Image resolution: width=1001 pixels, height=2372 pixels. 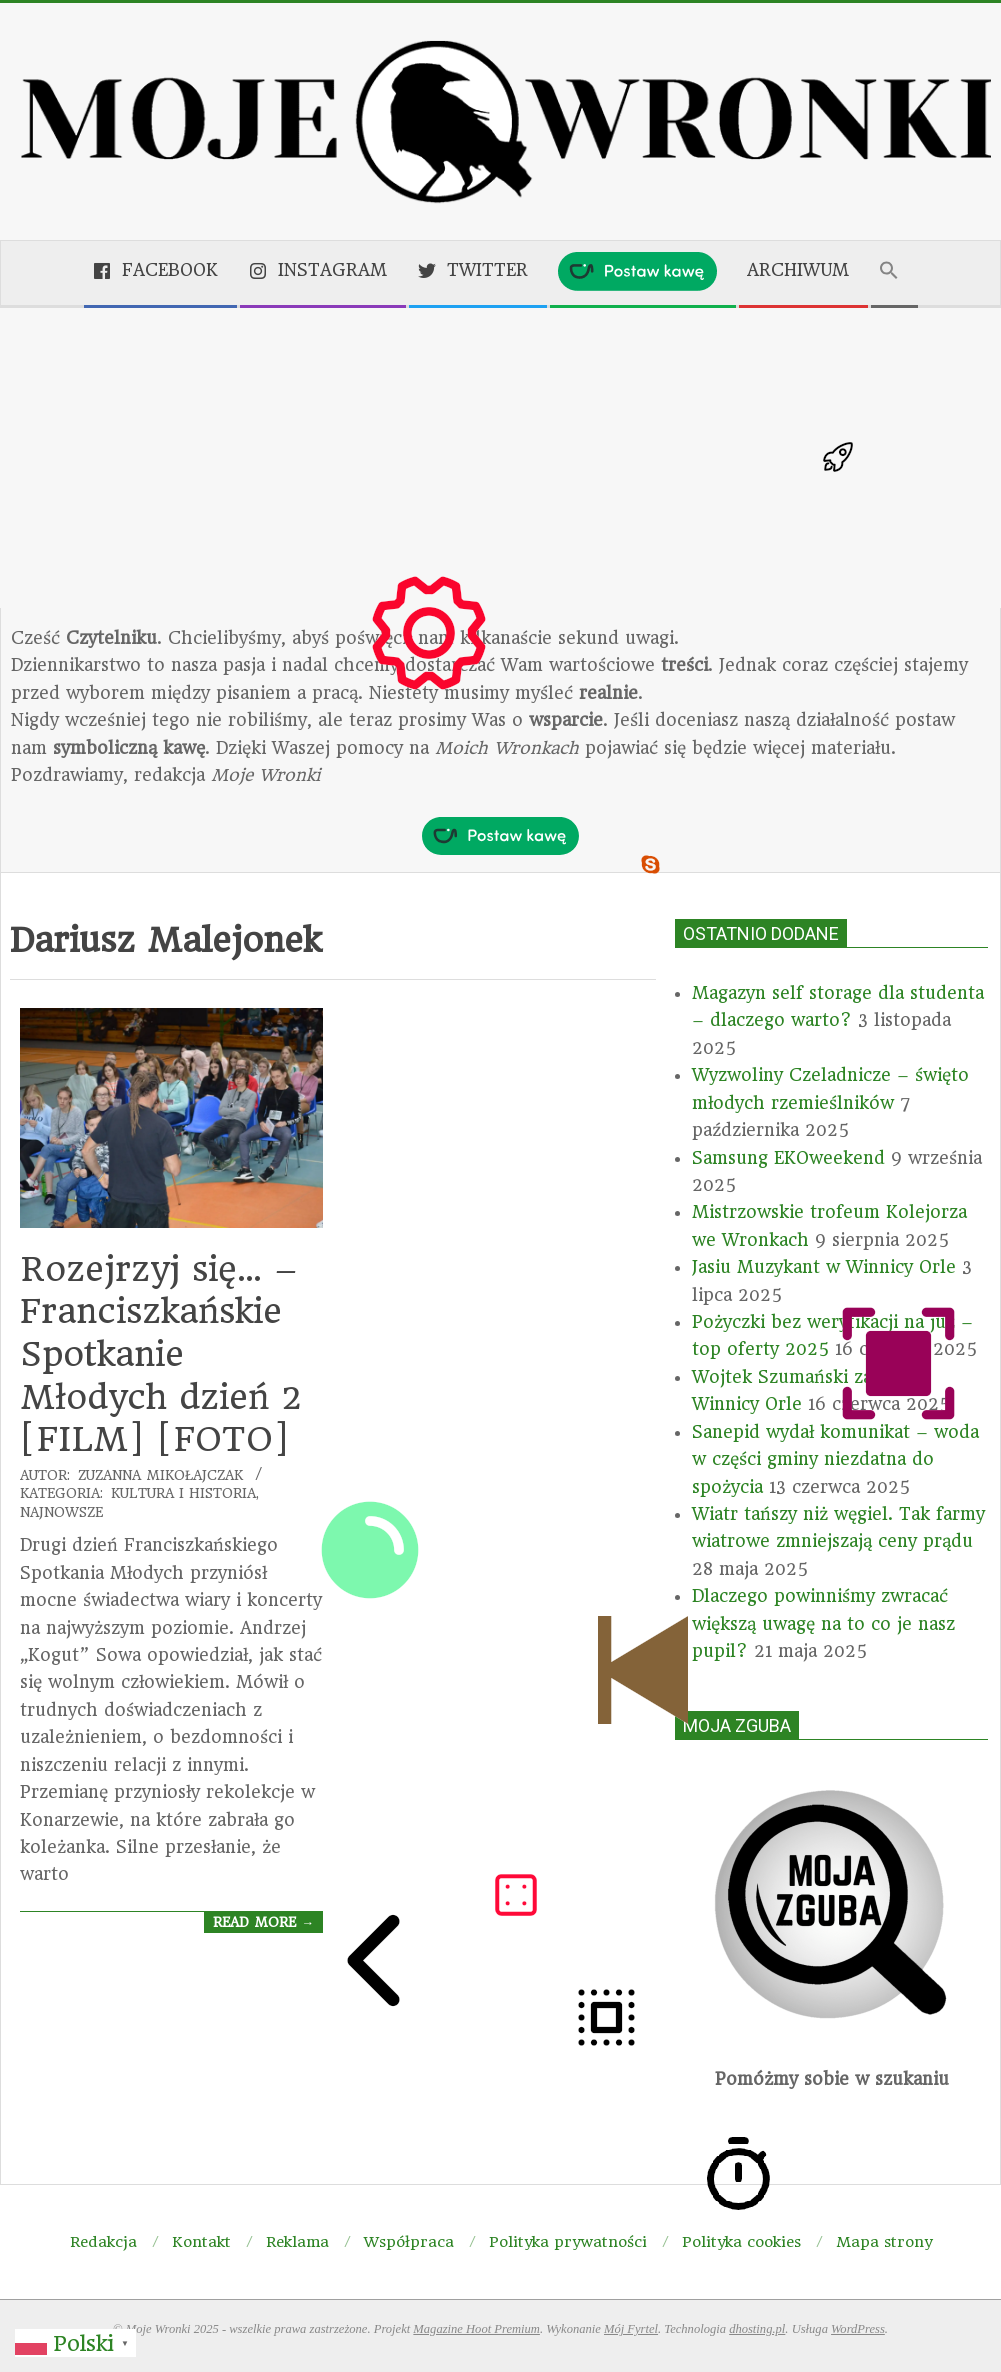 I want to click on set a countdown timer, so click(x=738, y=2175).